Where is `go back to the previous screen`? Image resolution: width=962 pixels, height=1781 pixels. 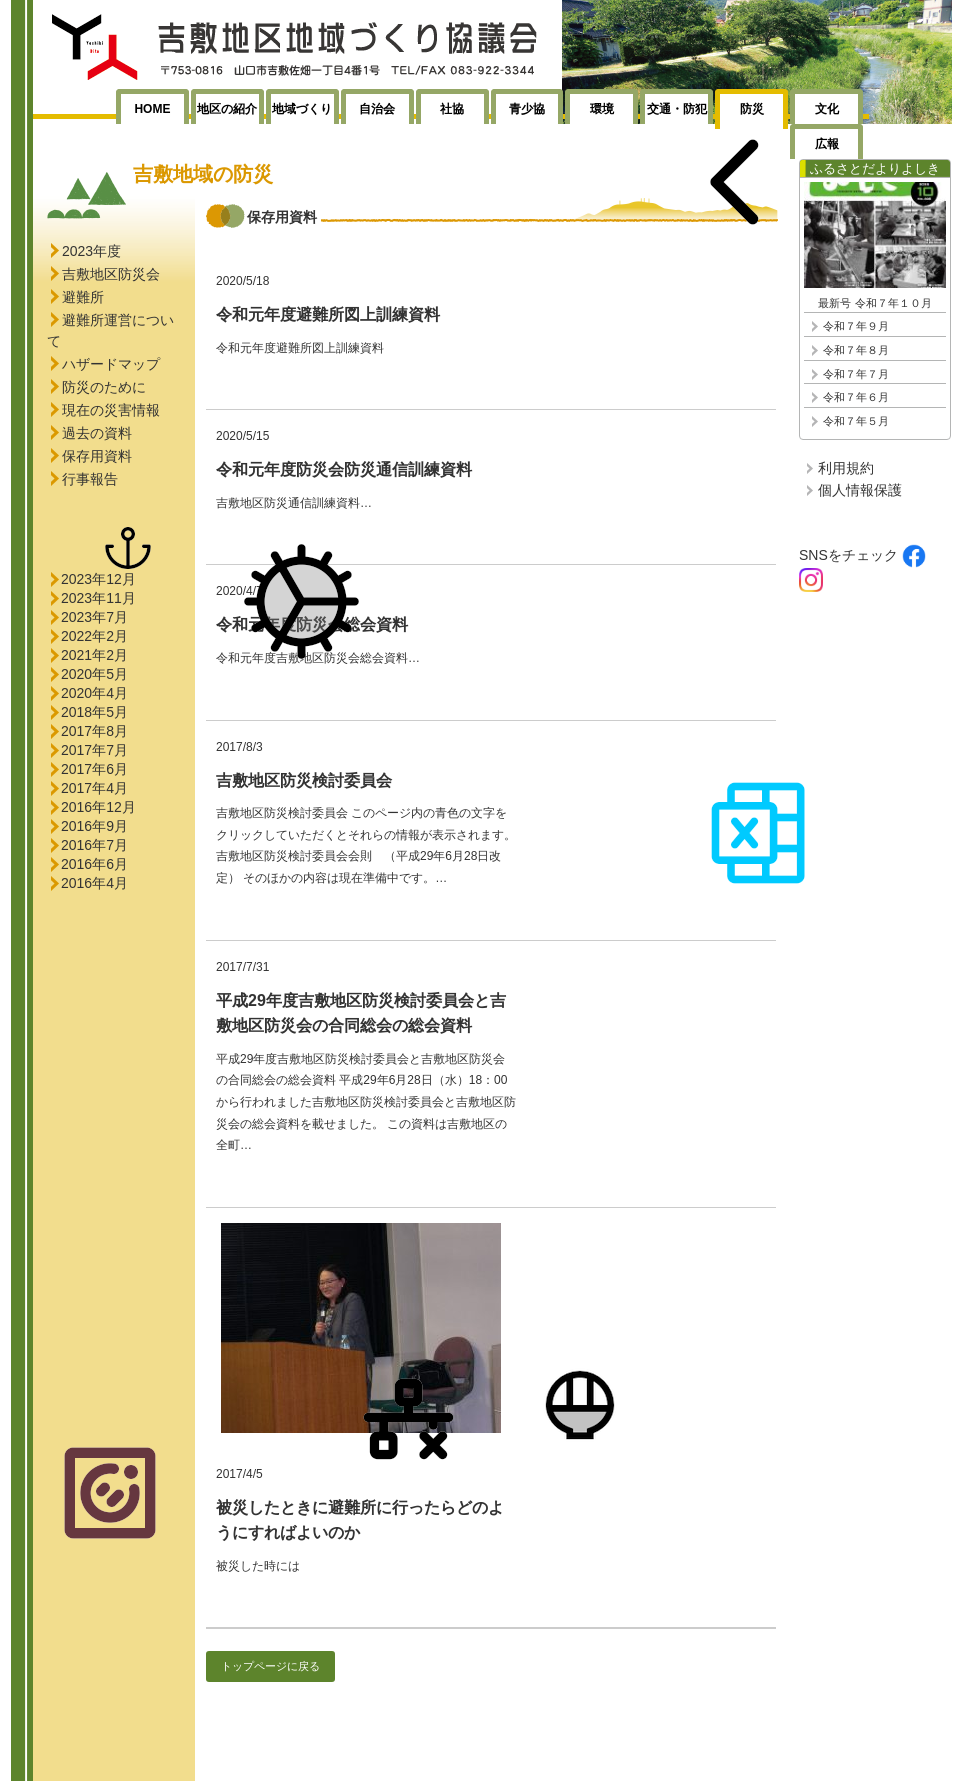
go back to the previous screen is located at coordinates (738, 182).